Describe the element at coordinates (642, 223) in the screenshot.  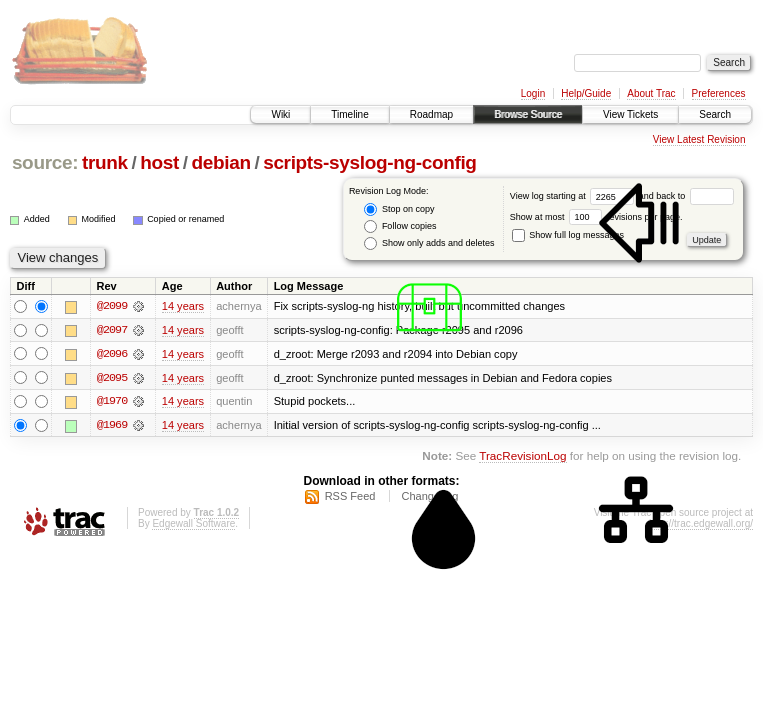
I see `go back to the beginning` at that location.